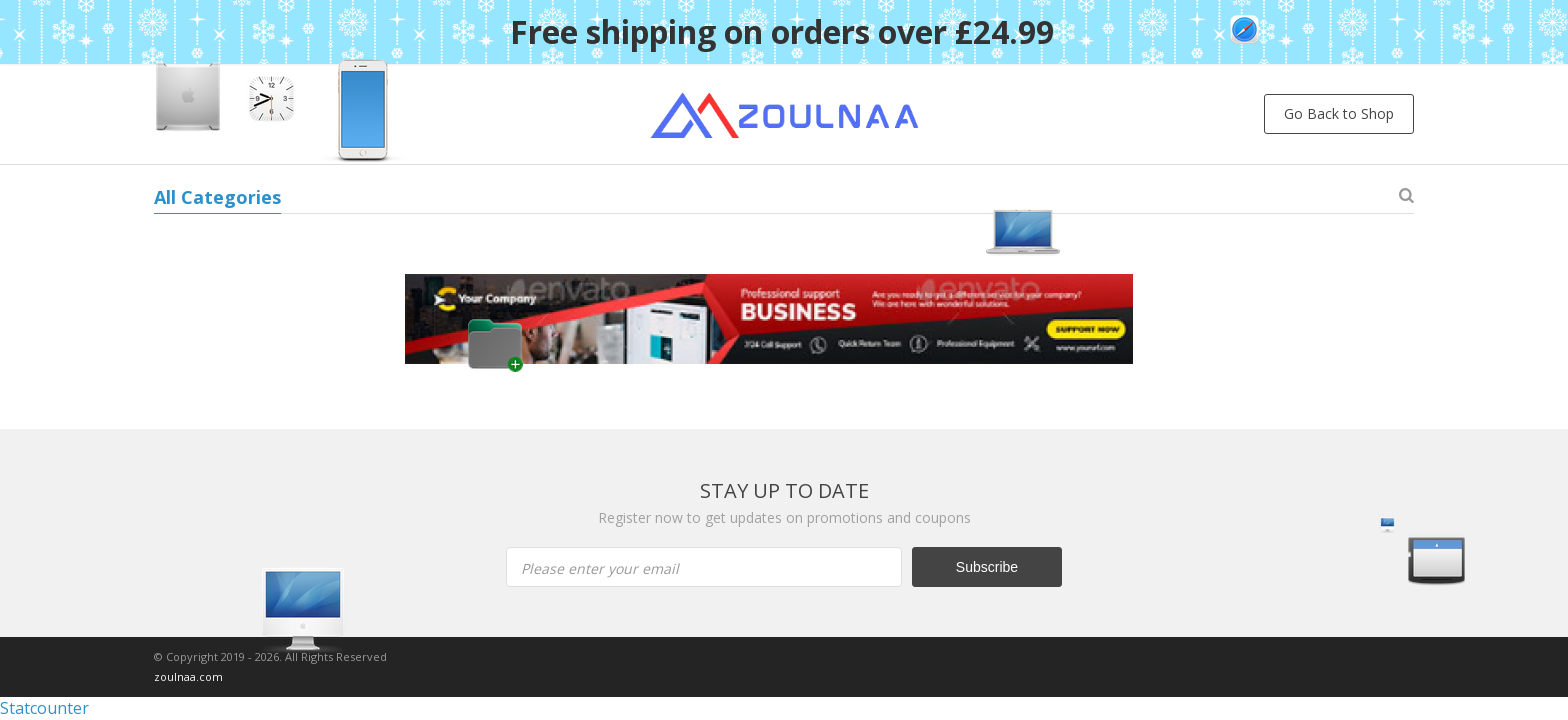 This screenshot has width=1568, height=720. What do you see at coordinates (495, 344) in the screenshot?
I see `create a new folder` at bounding box center [495, 344].